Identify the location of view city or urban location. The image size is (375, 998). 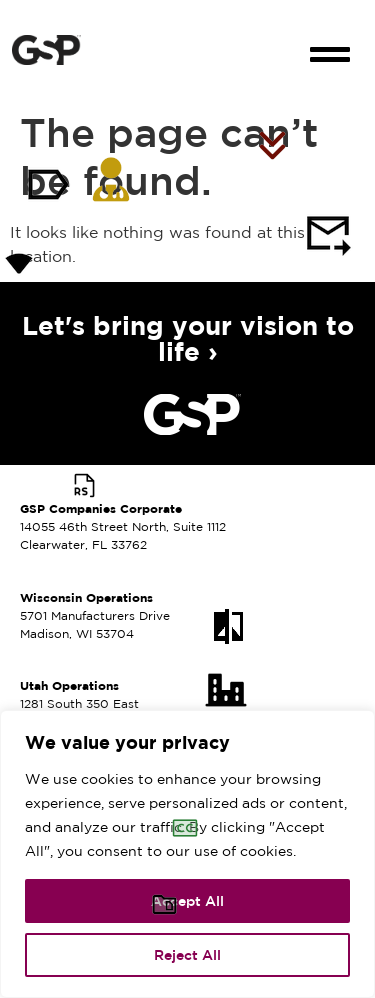
(226, 690).